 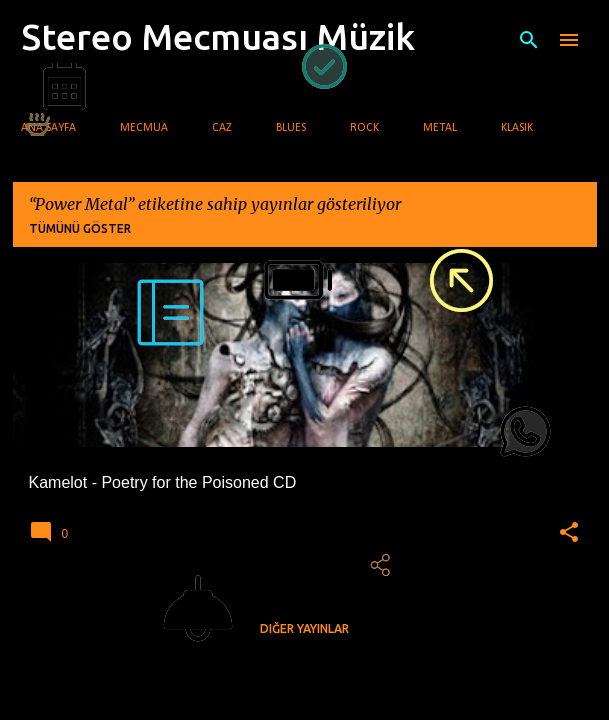 I want to click on indicates successful completion of an action, so click(x=324, y=66).